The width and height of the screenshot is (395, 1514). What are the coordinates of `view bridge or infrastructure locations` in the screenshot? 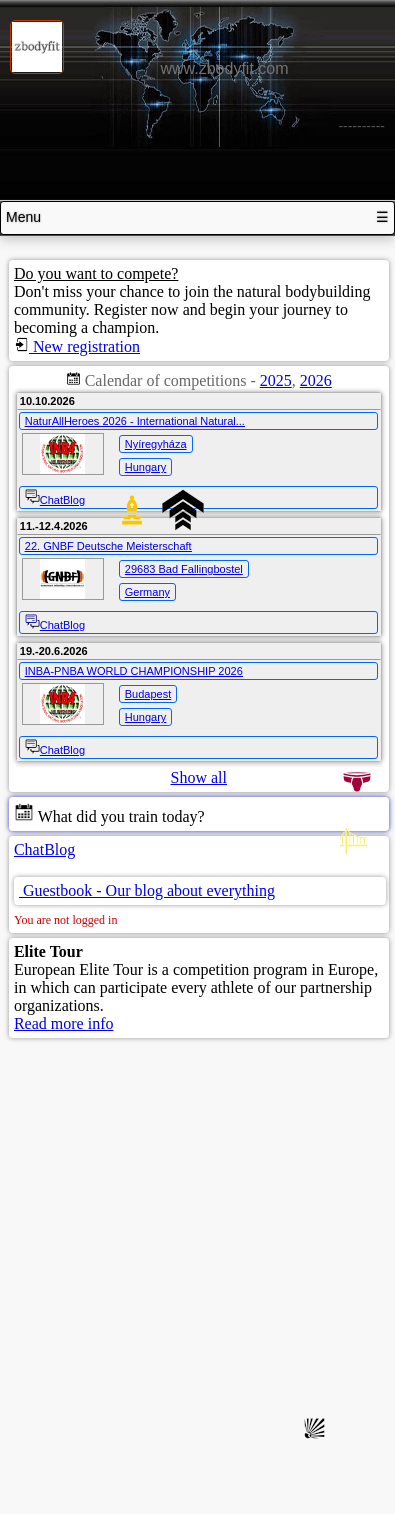 It's located at (353, 840).